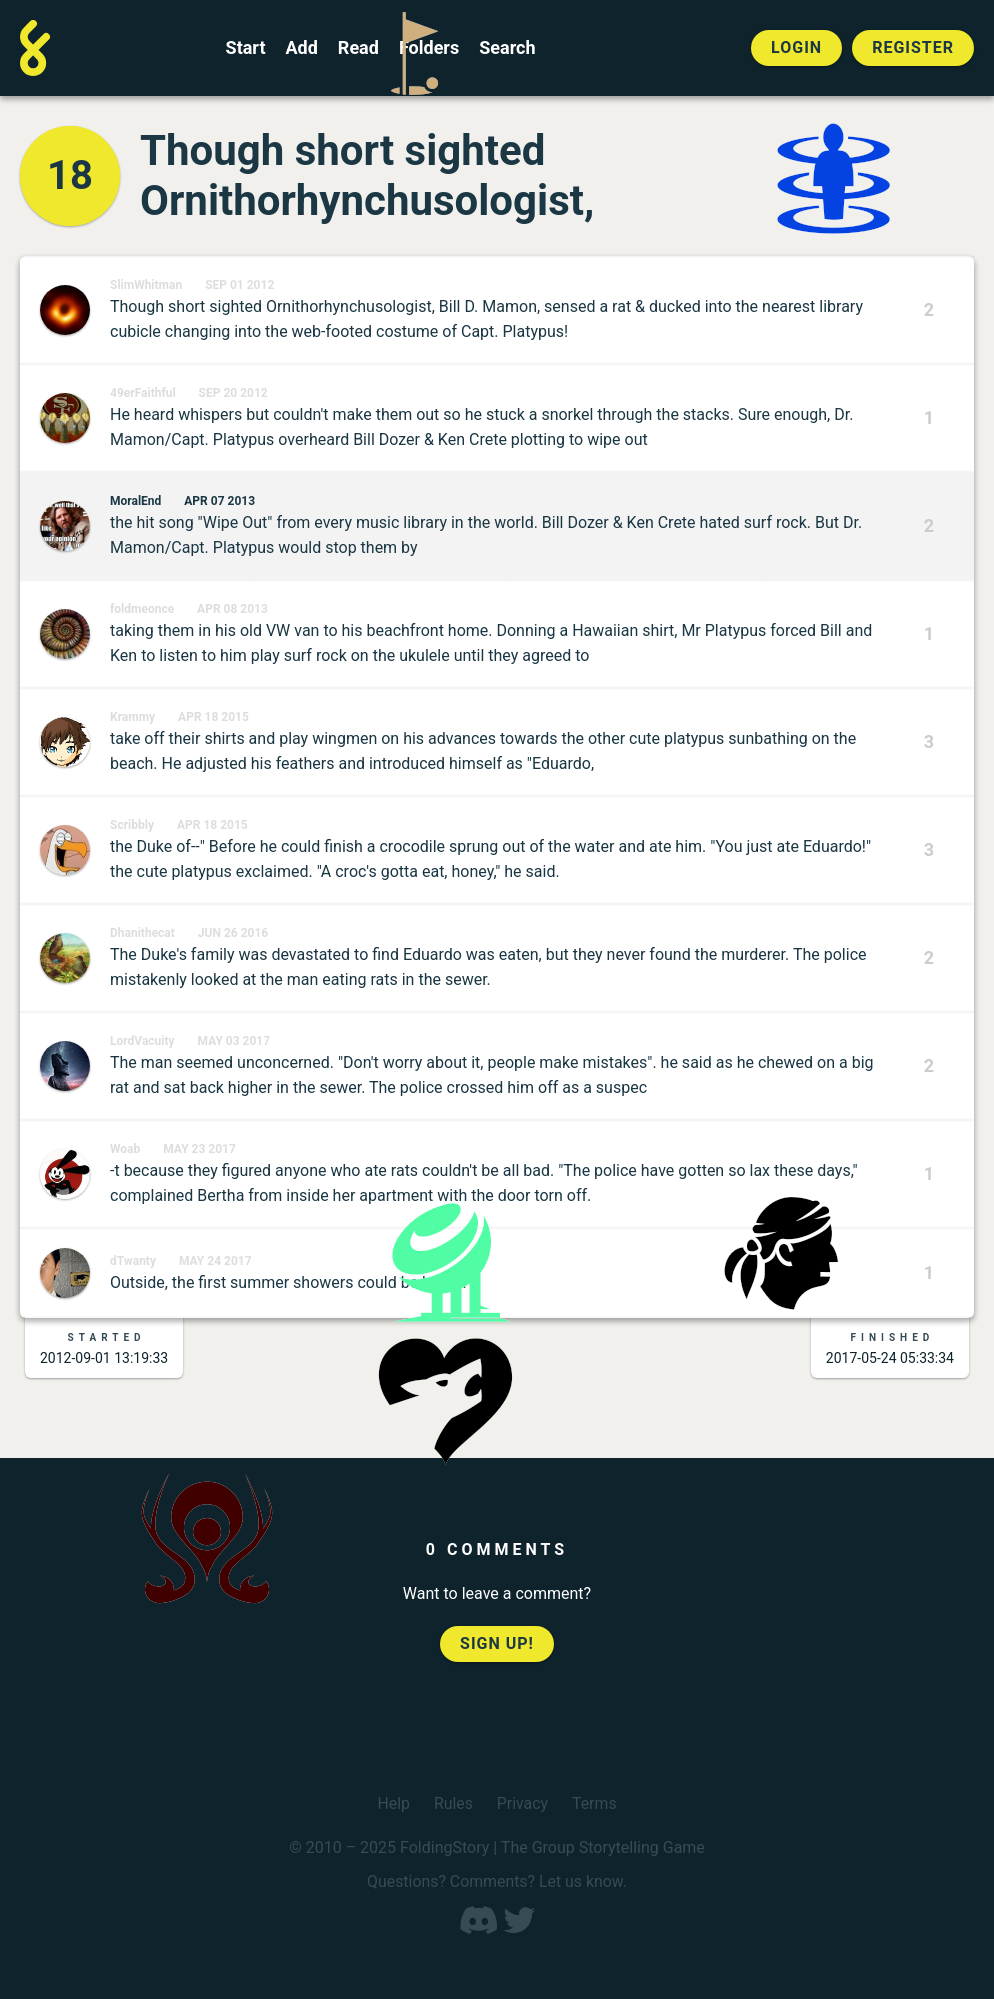  I want to click on satellite dish or radar antenna icon, so click(451, 1262).